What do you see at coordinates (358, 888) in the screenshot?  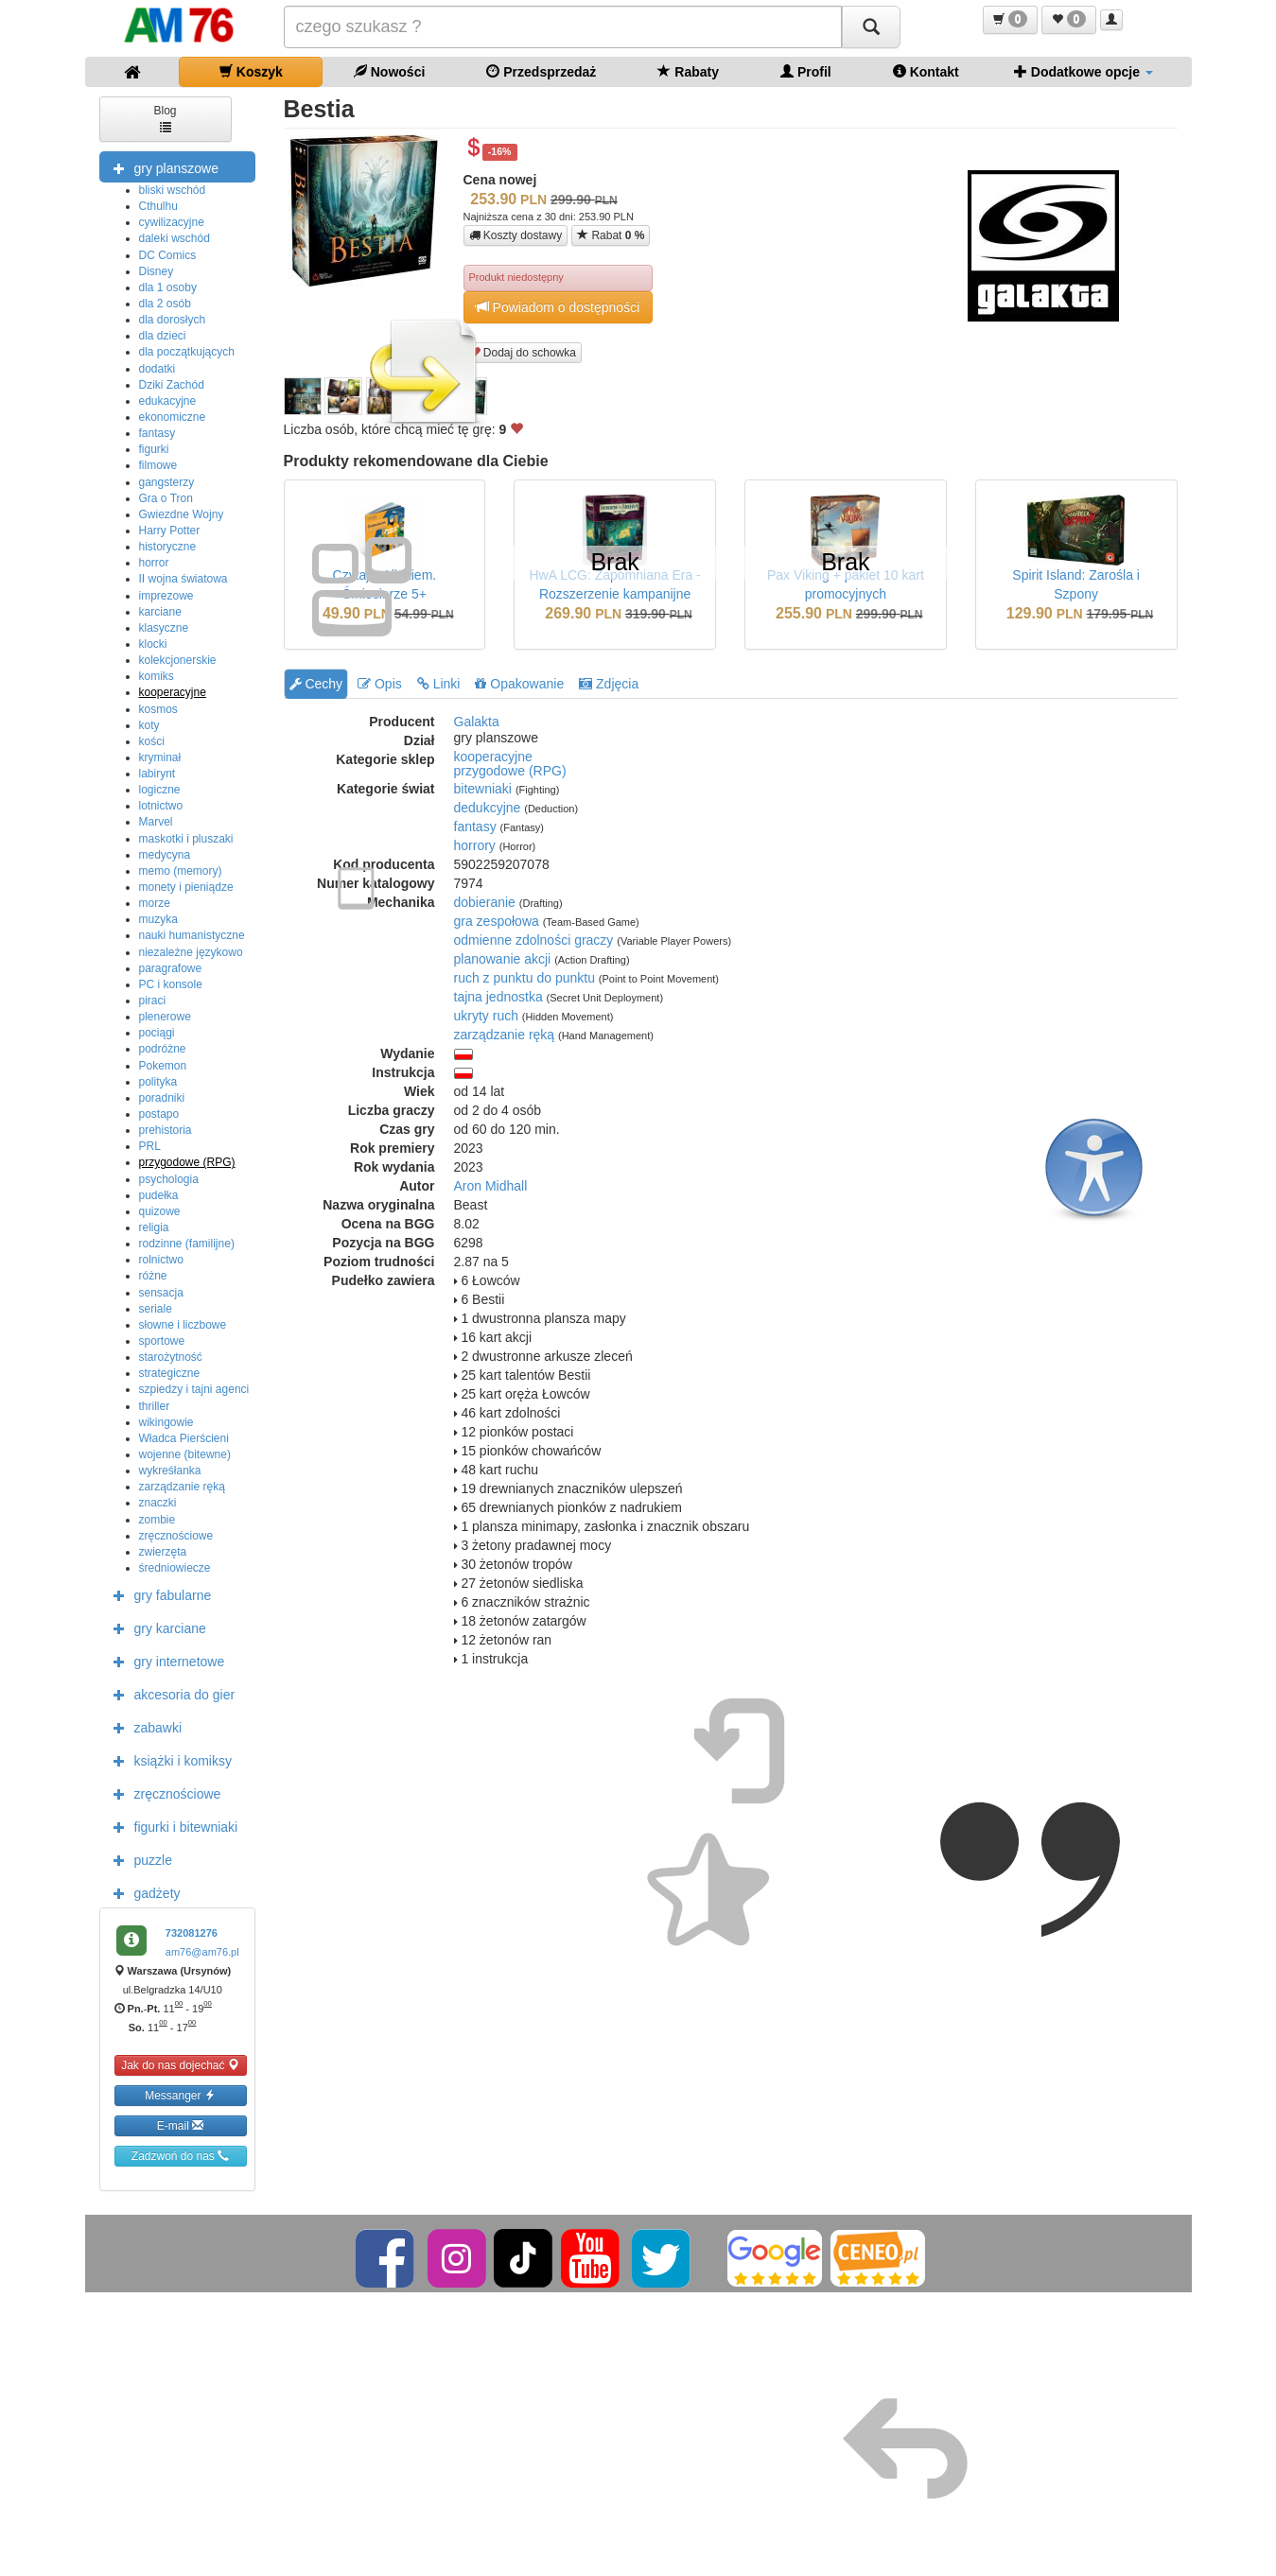 I see `indicates an iPad or Apple tablet device` at bounding box center [358, 888].